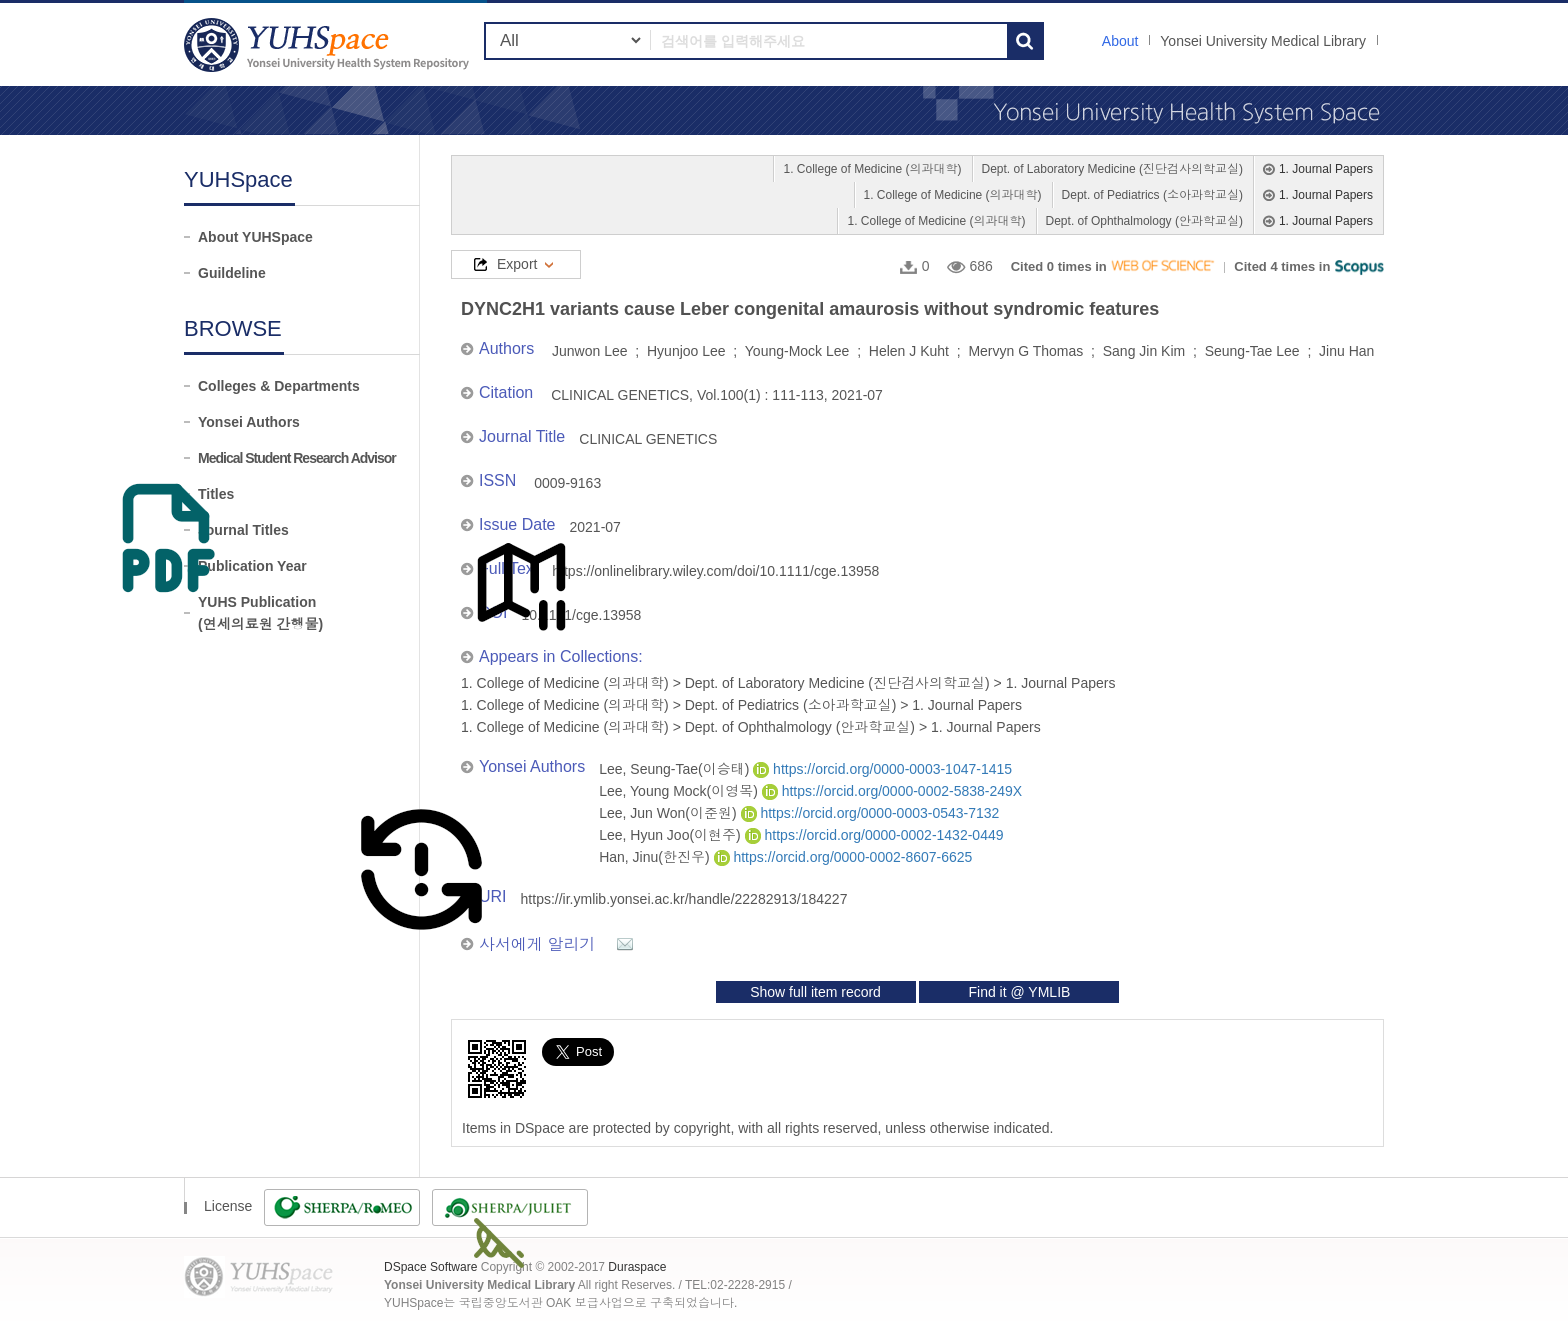 The image size is (1568, 1330). I want to click on signature feature disabled, so click(499, 1243).